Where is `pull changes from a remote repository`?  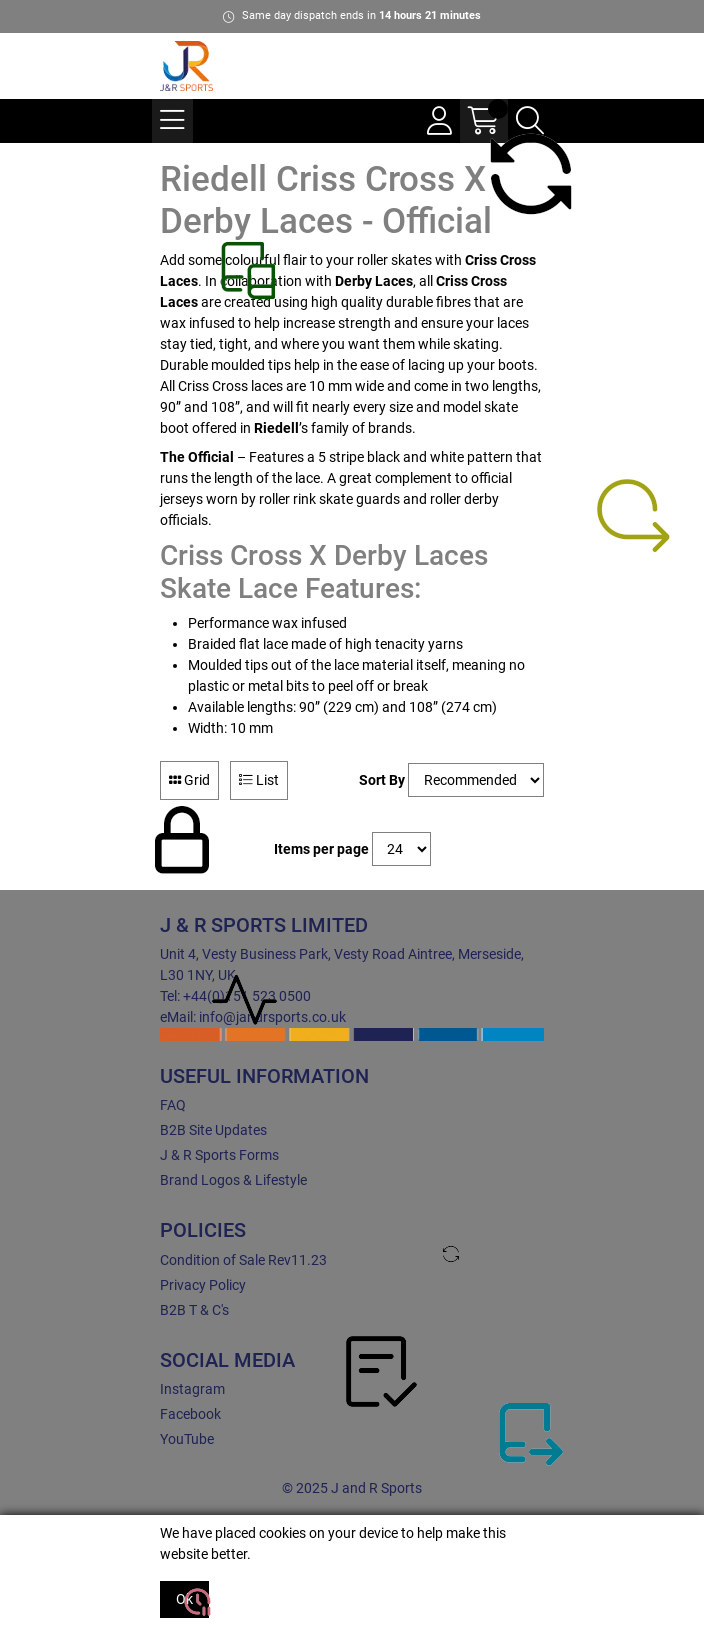 pull changes from a remote repository is located at coordinates (529, 1437).